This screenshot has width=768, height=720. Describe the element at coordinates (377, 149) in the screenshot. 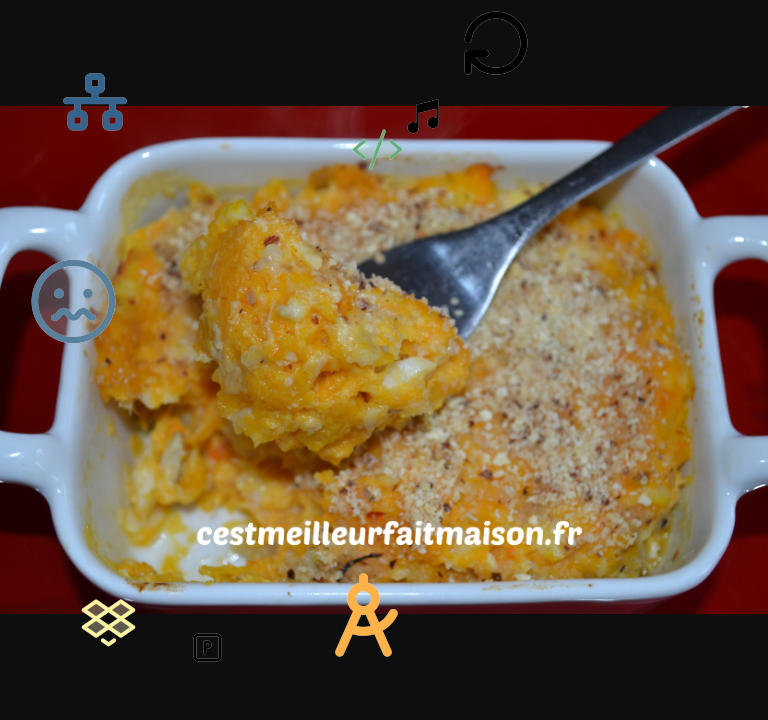

I see `view or edit source code` at that location.